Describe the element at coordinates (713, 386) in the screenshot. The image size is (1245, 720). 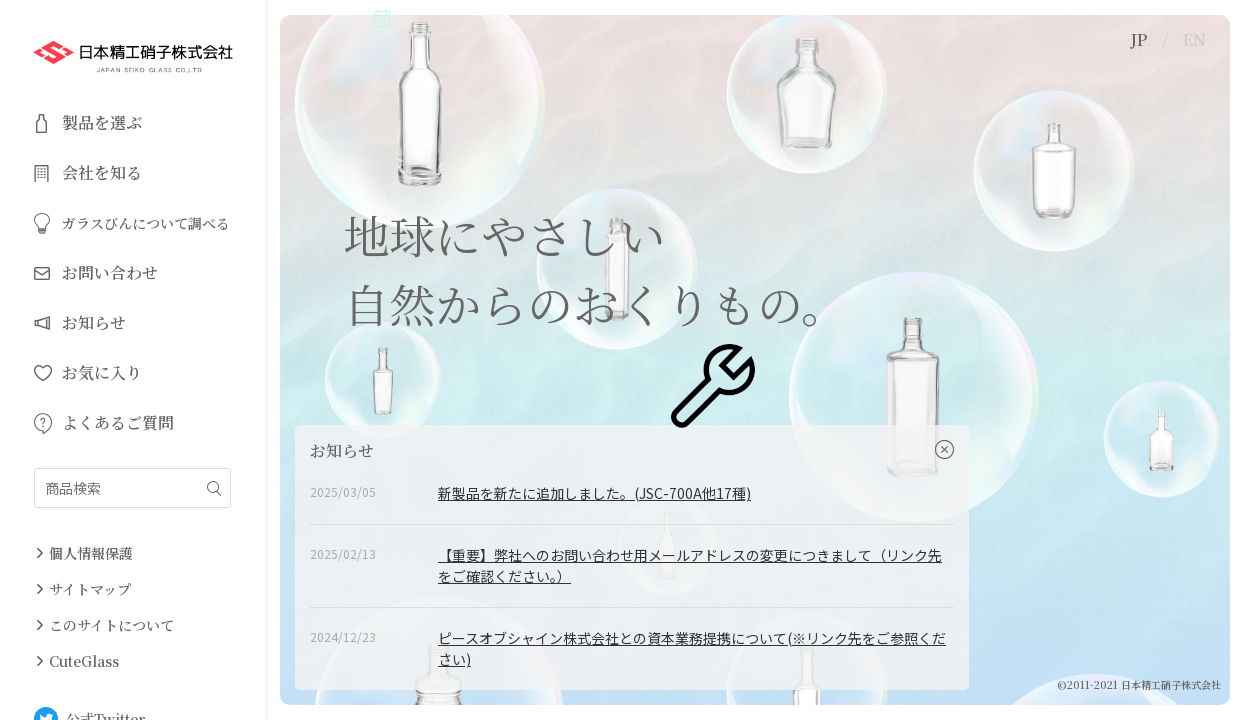
I see `view or edit object properties` at that location.